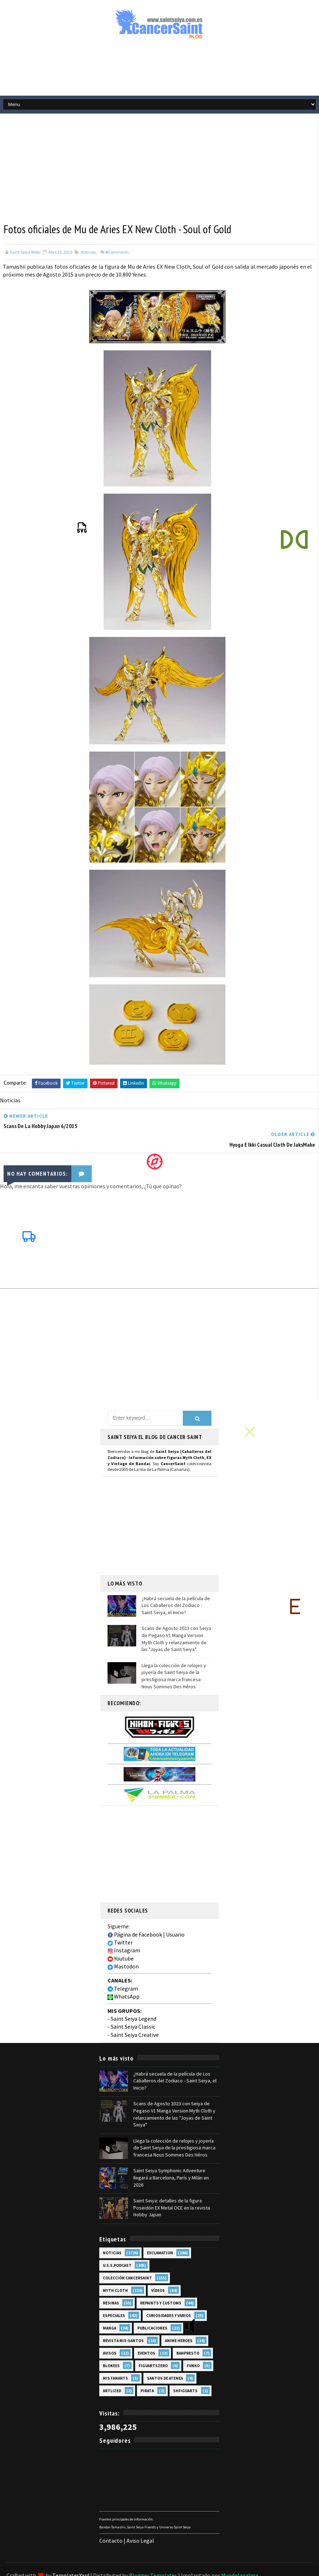 This screenshot has height=2576, width=319. I want to click on close or dismiss a dialog, so click(250, 1432).